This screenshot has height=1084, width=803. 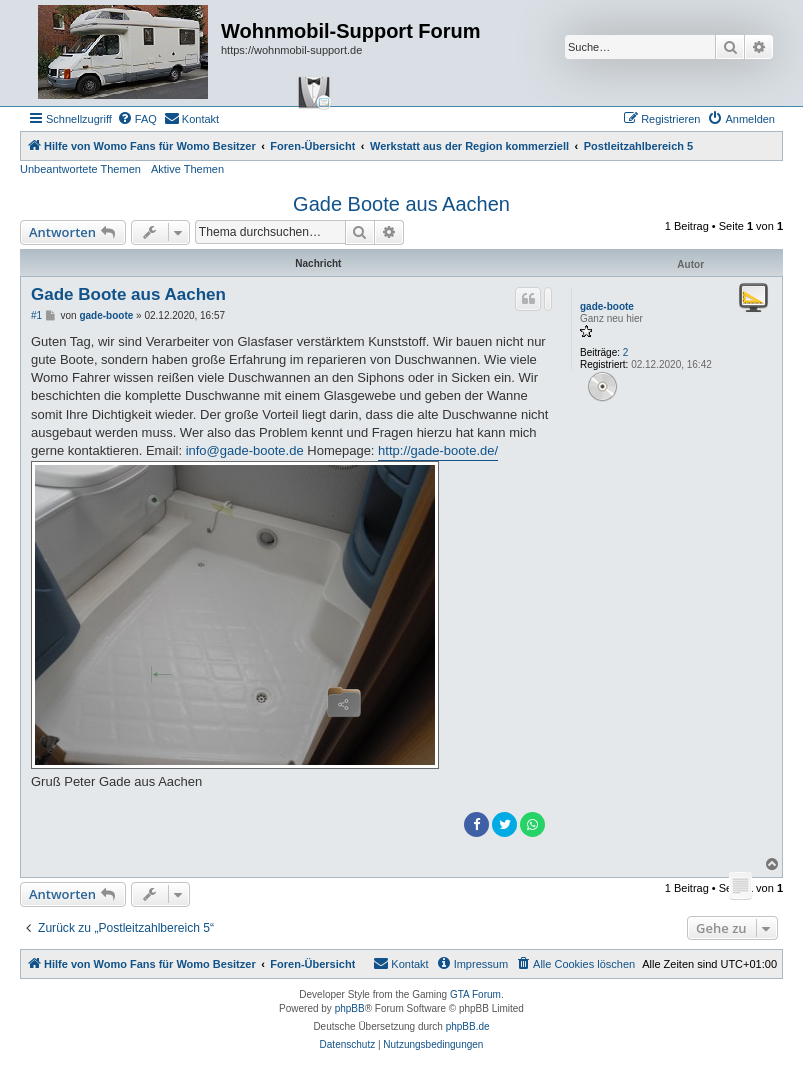 What do you see at coordinates (740, 885) in the screenshot?
I see `indicates a file or folder contains documents` at bounding box center [740, 885].